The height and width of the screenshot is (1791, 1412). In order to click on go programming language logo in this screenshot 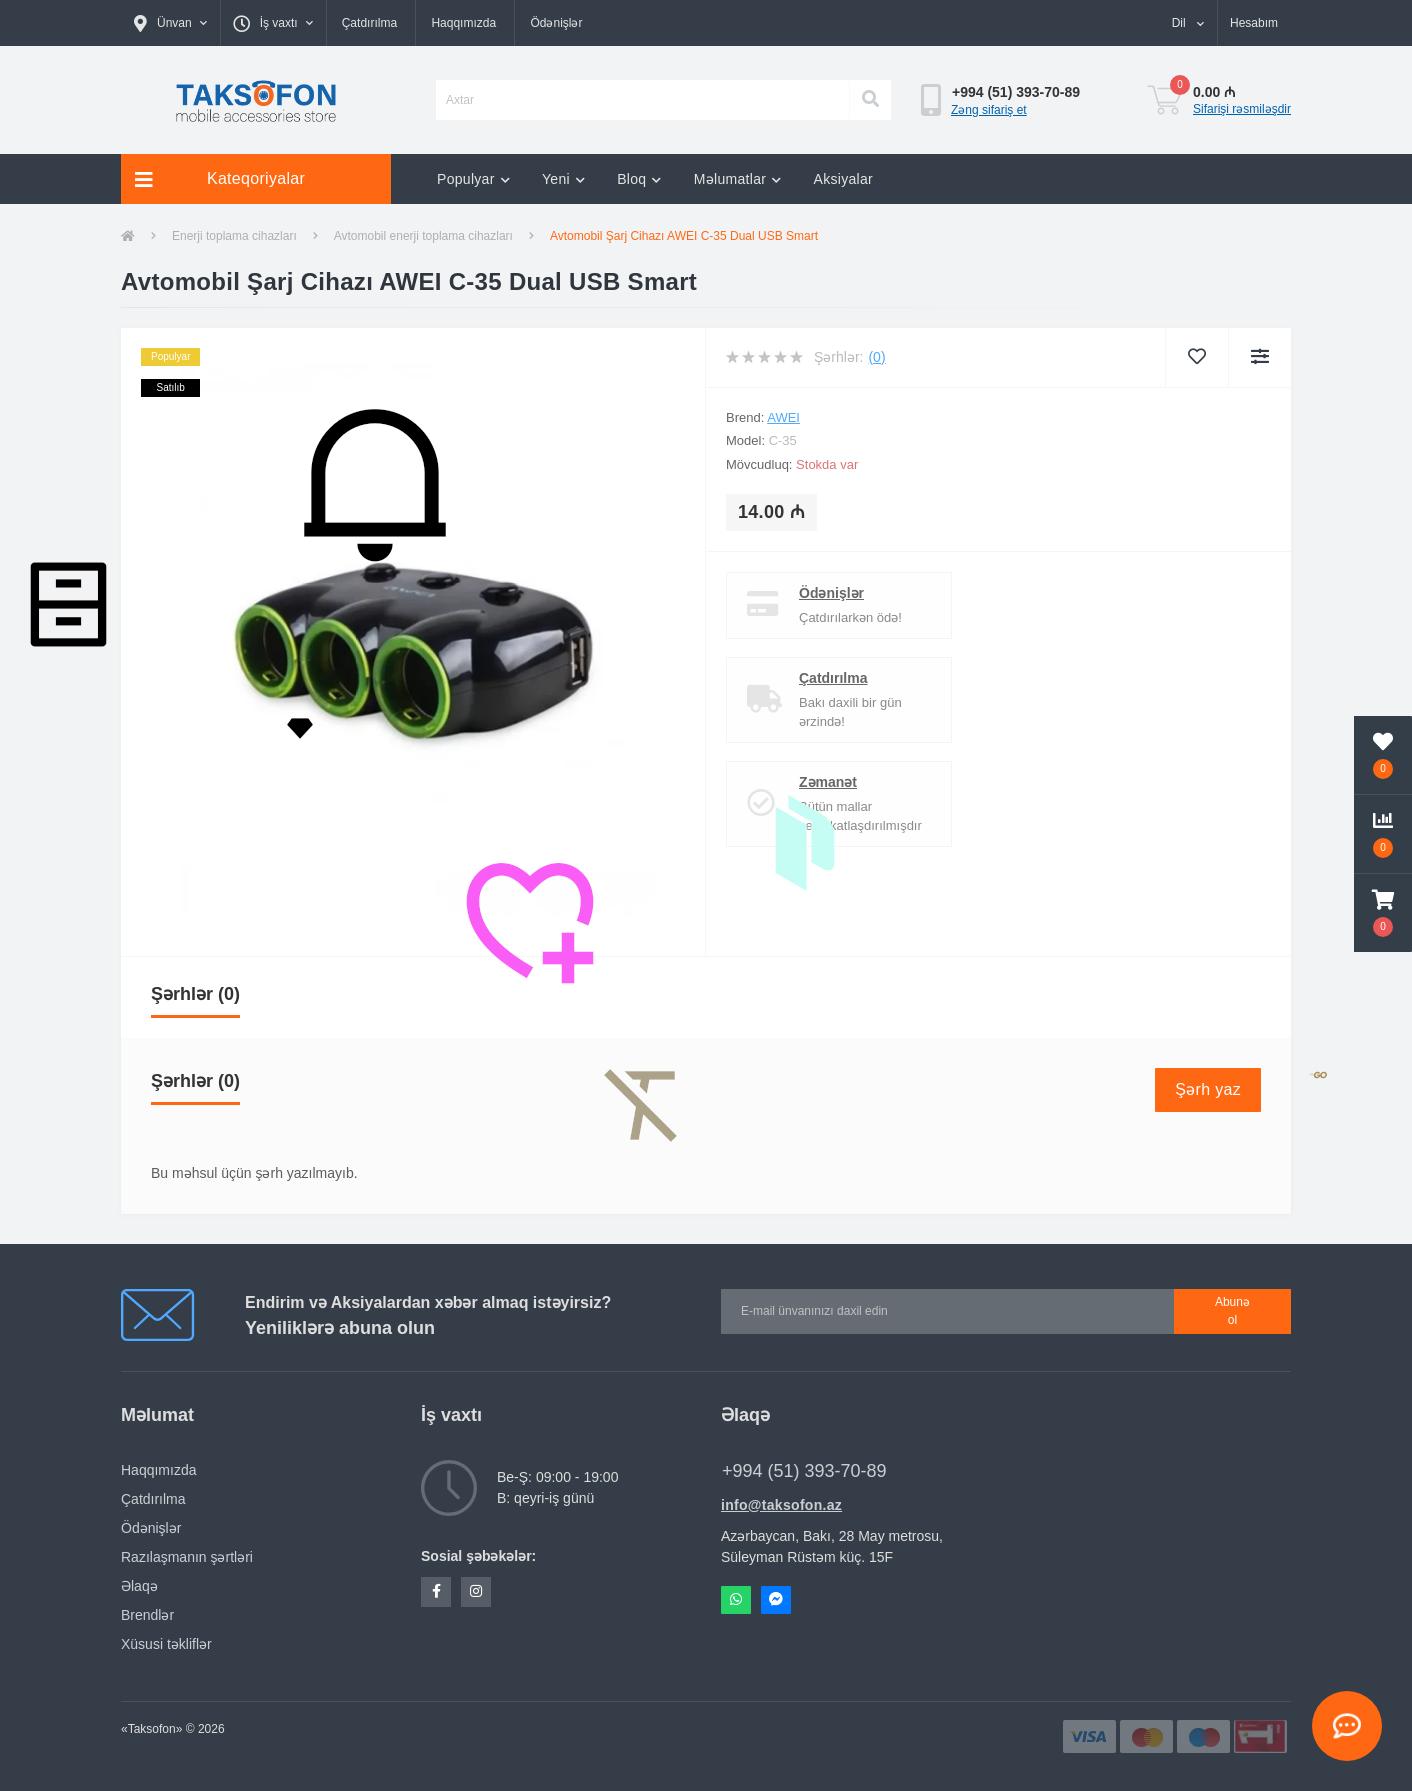, I will do `click(1318, 1075)`.